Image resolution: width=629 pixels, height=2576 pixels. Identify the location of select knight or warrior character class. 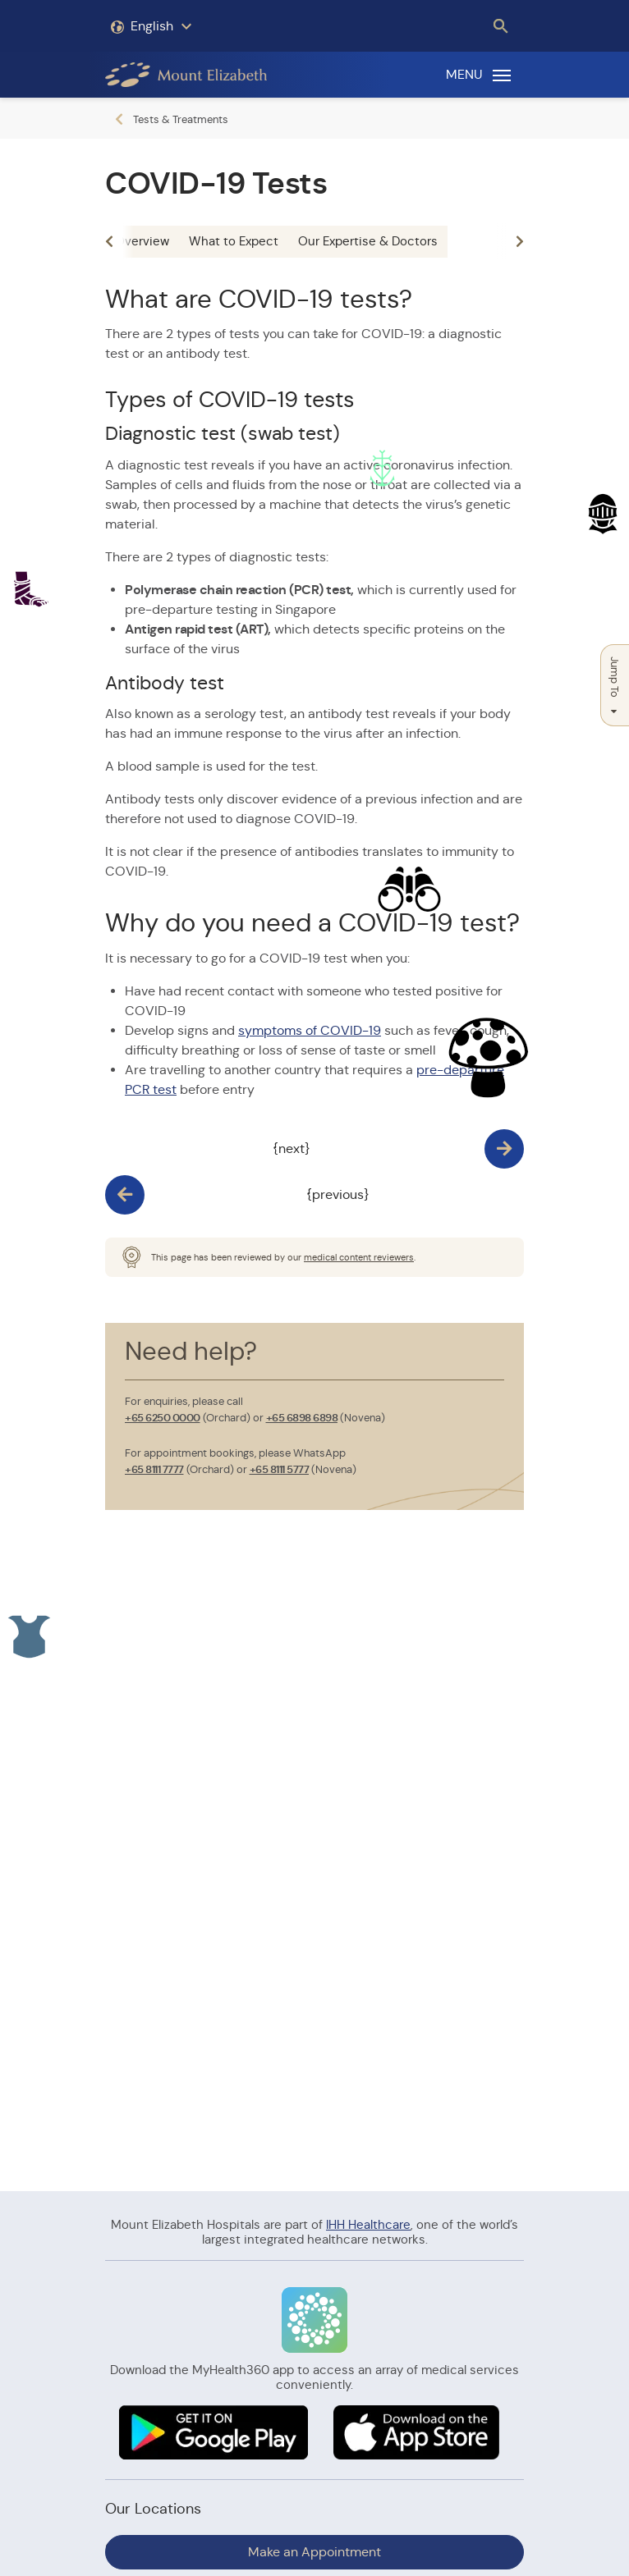
(603, 514).